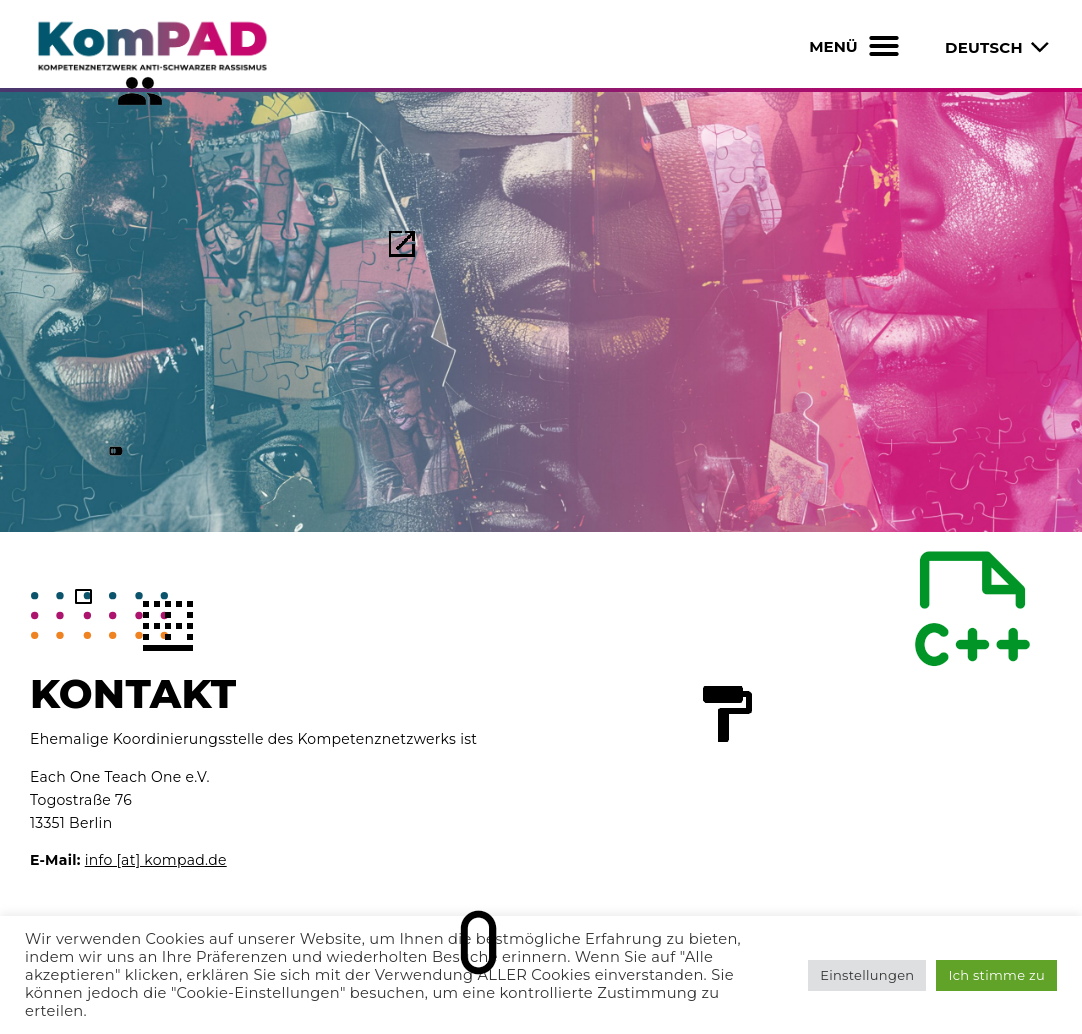  What do you see at coordinates (726, 714) in the screenshot?
I see `apply formatting style to selected content` at bounding box center [726, 714].